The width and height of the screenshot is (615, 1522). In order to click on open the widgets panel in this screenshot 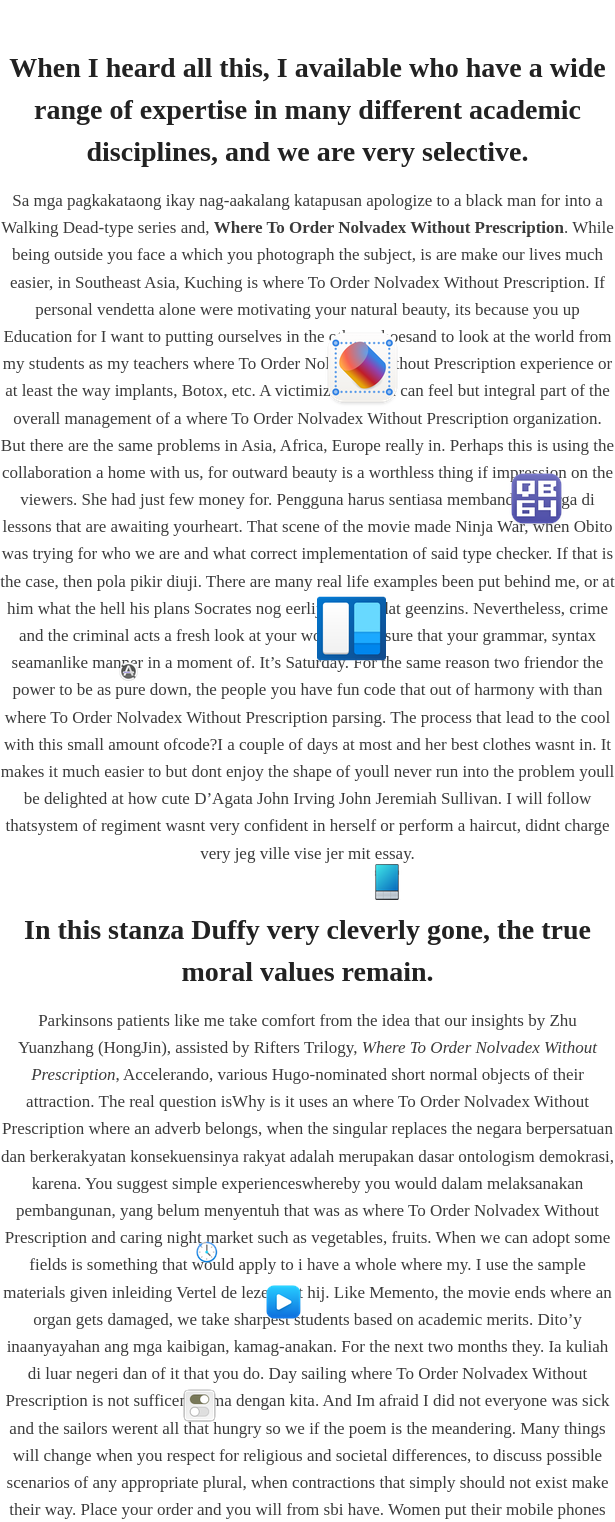, I will do `click(351, 628)`.